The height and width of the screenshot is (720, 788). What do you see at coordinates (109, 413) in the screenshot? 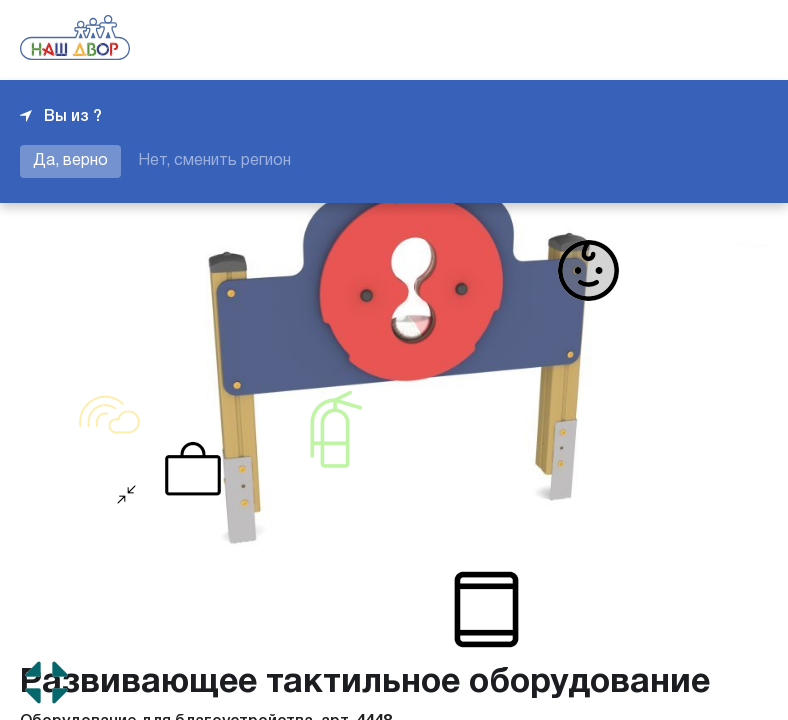
I see `view weather conditions` at bounding box center [109, 413].